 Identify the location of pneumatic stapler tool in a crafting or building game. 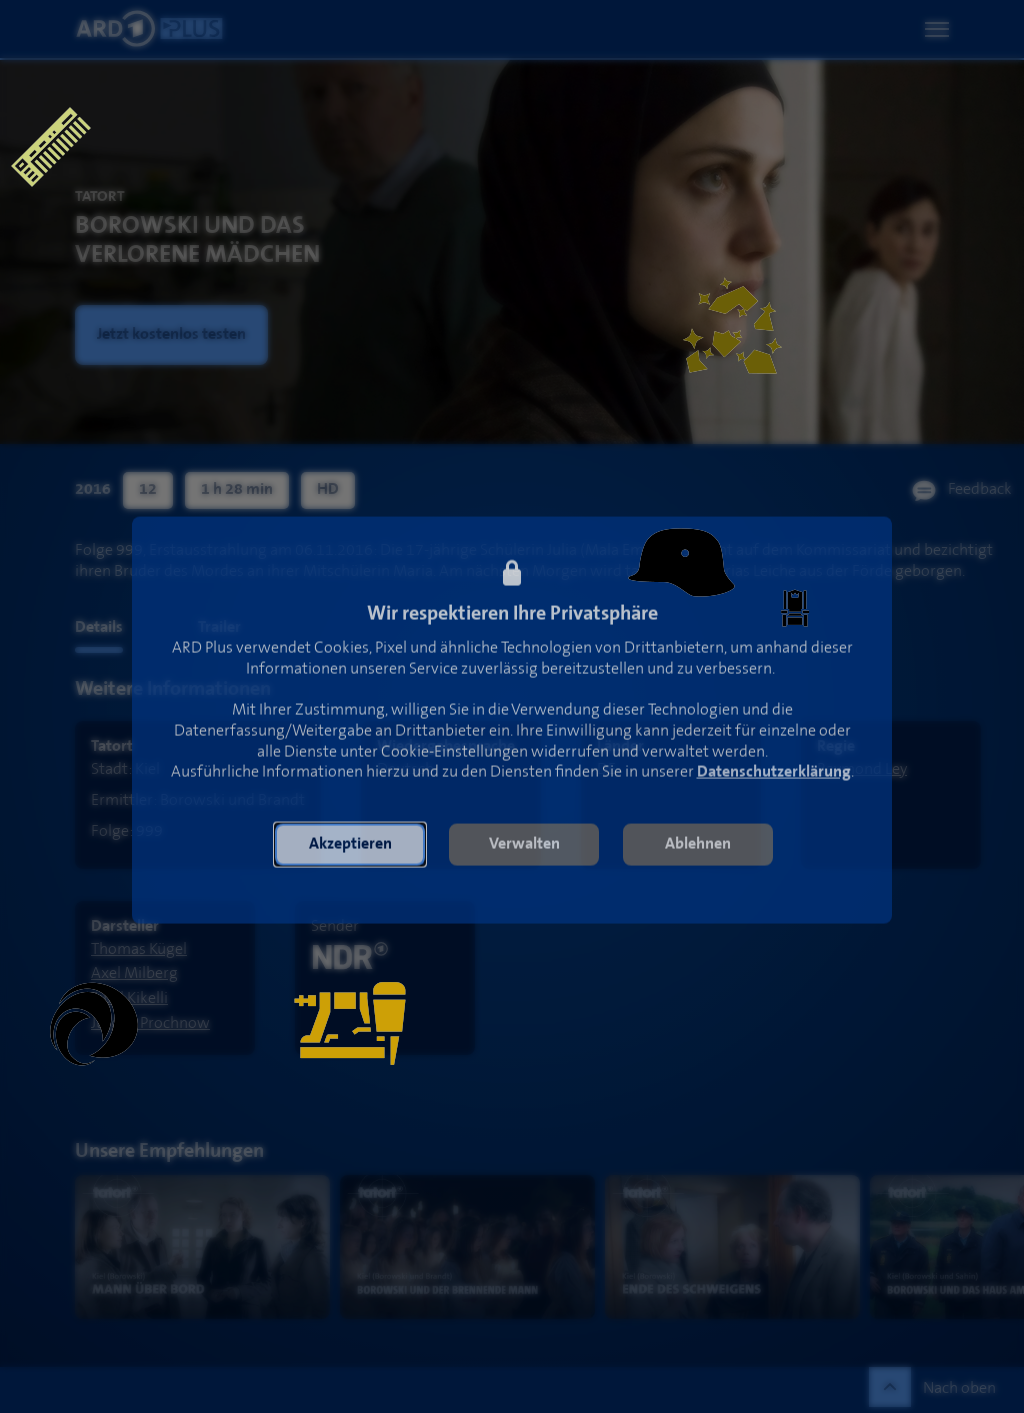
(350, 1023).